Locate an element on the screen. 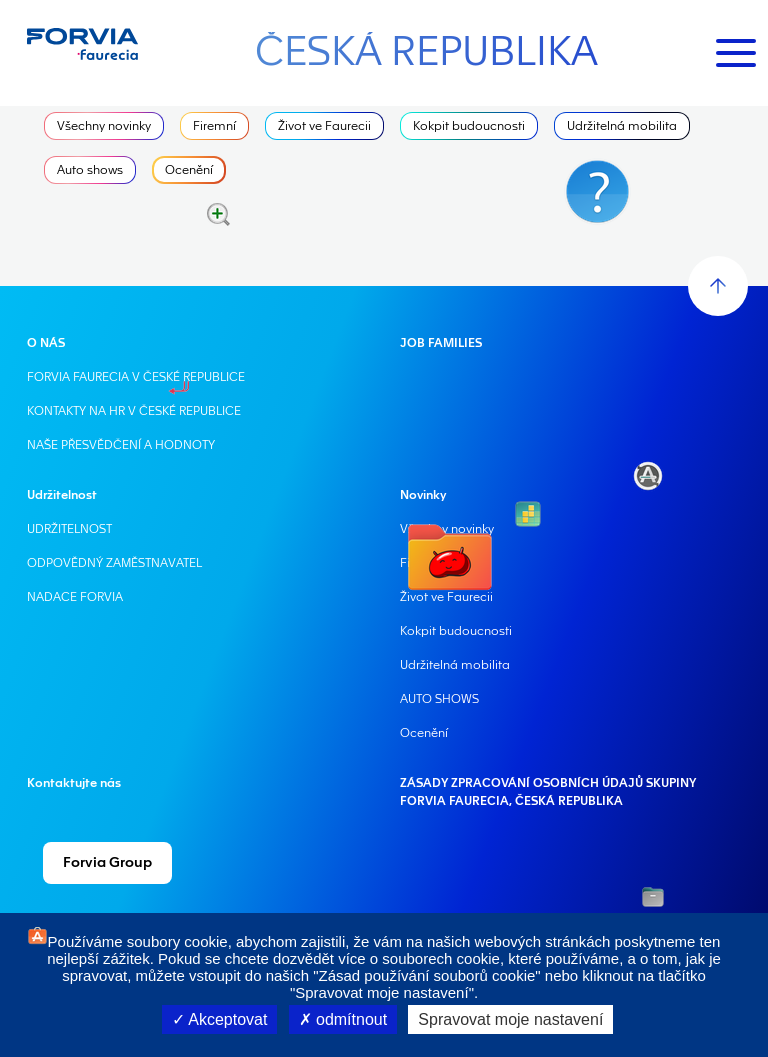 This screenshot has height=1057, width=768. open the software update manager is located at coordinates (648, 476).